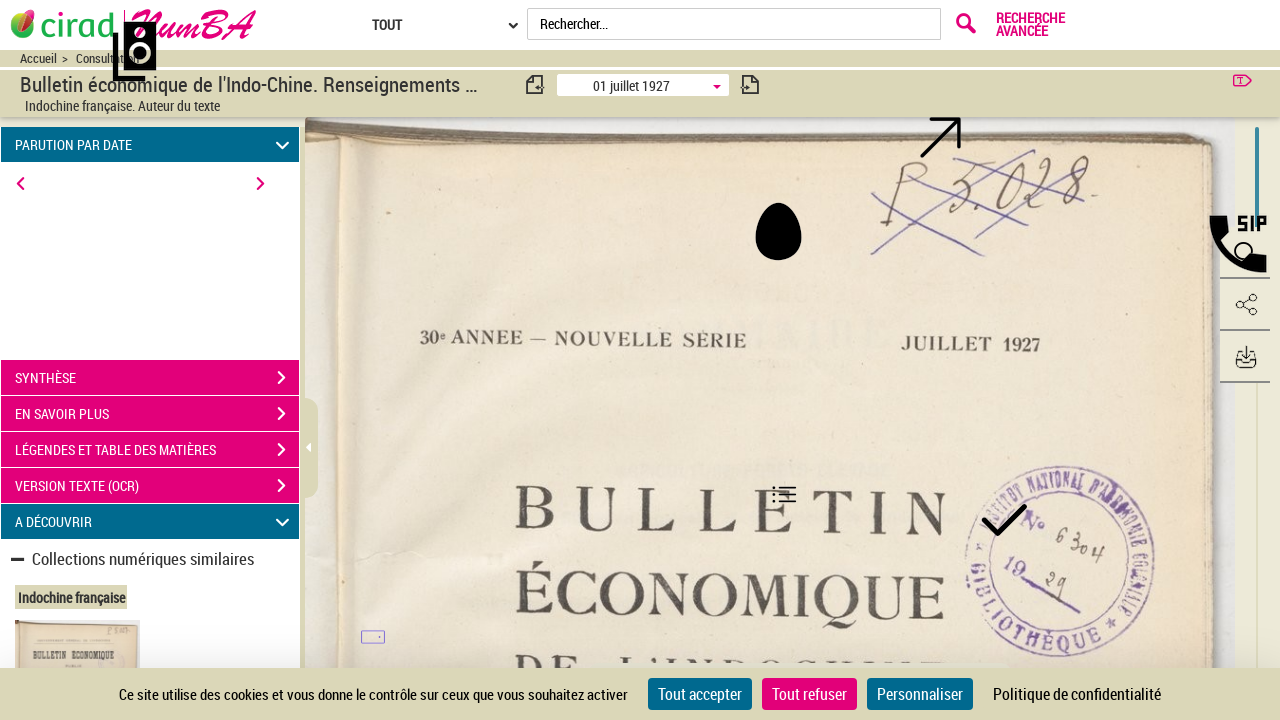  What do you see at coordinates (1238, 244) in the screenshot?
I see `make a SIP (internet-based) phone call` at bounding box center [1238, 244].